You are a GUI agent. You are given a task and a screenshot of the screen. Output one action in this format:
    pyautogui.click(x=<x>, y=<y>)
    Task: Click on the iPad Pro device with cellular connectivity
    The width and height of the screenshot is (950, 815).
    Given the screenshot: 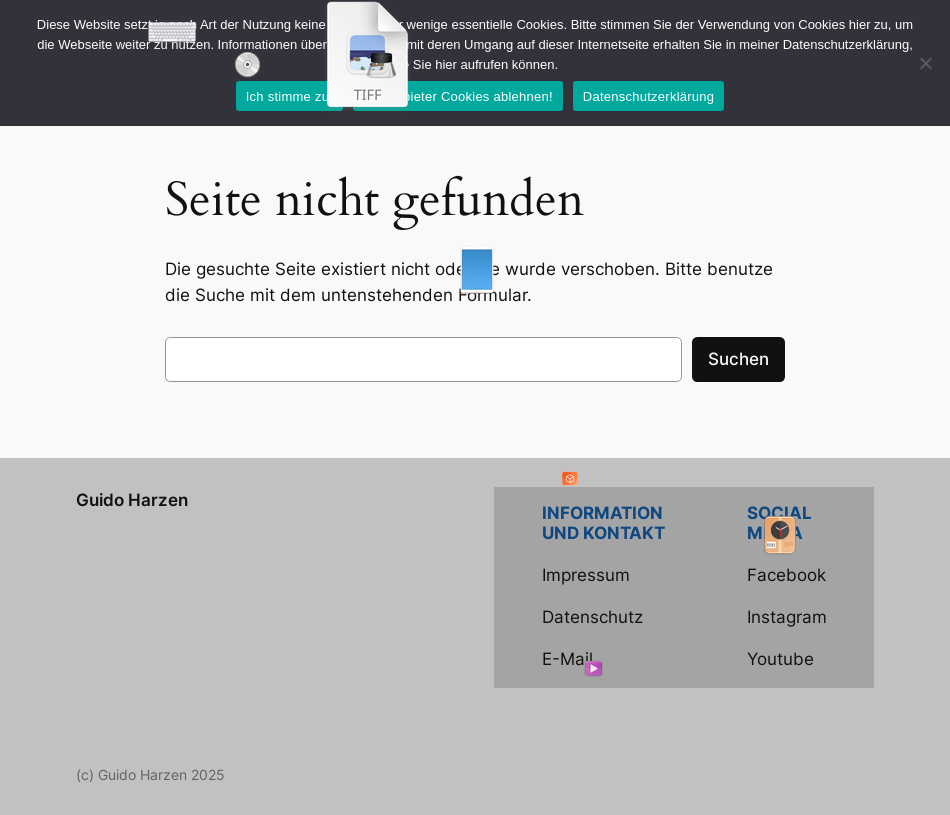 What is the action you would take?
    pyautogui.click(x=477, y=270)
    